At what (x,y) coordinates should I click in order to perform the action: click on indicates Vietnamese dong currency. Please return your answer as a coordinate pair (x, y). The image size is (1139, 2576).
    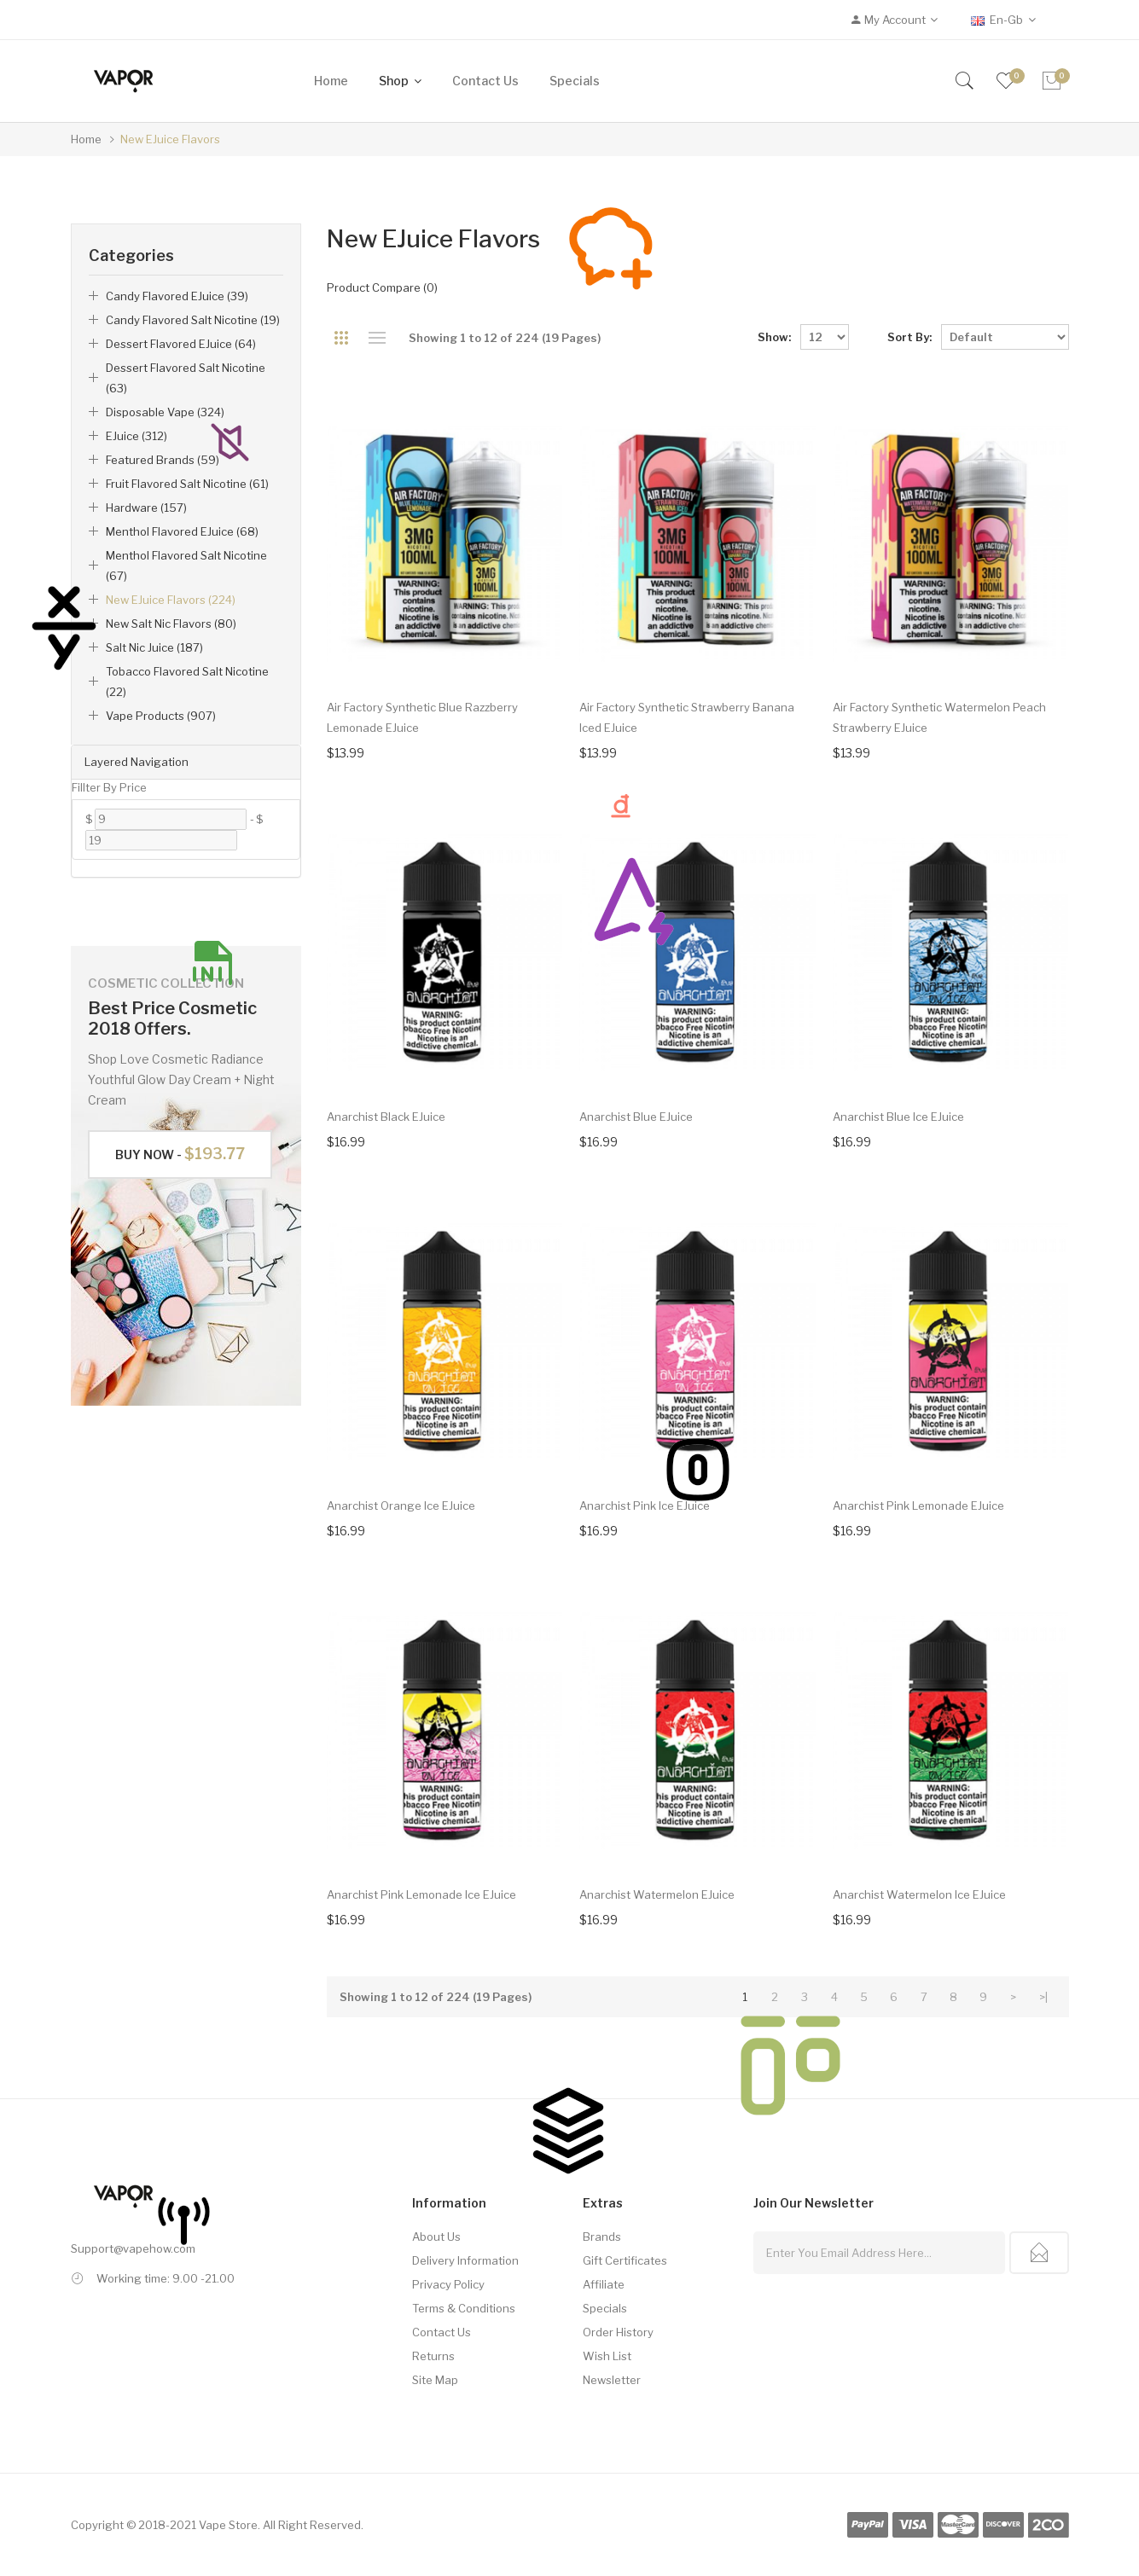
    Looking at the image, I should click on (620, 806).